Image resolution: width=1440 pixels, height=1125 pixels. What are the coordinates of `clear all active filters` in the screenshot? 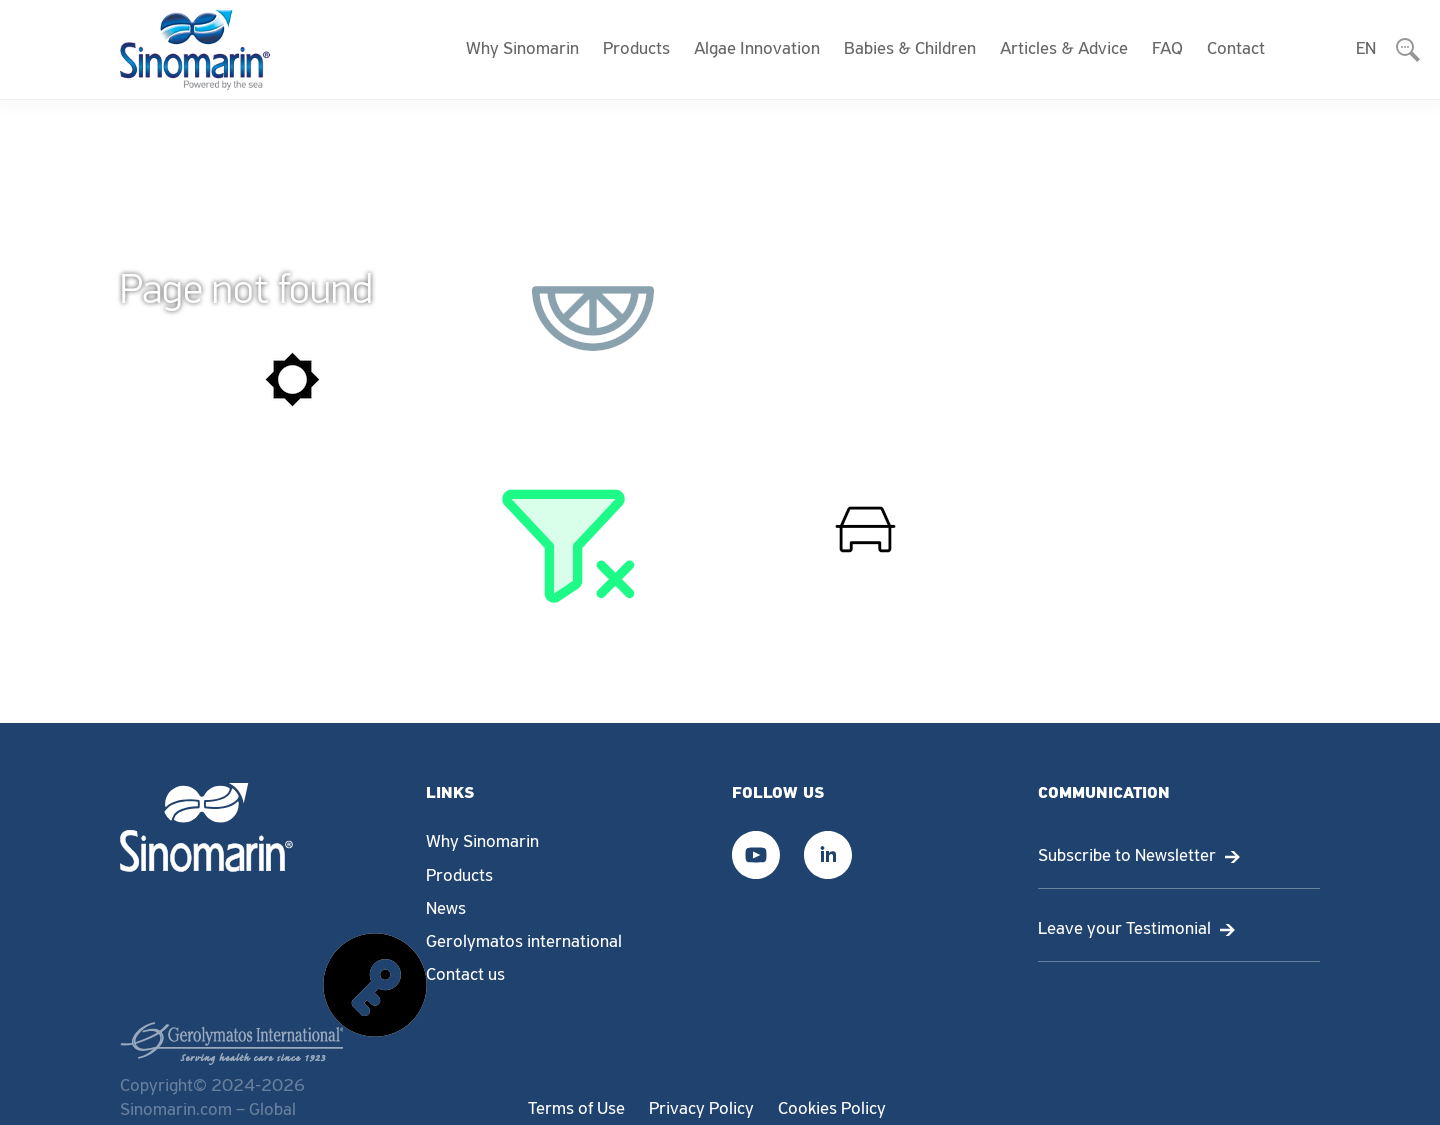 It's located at (563, 541).